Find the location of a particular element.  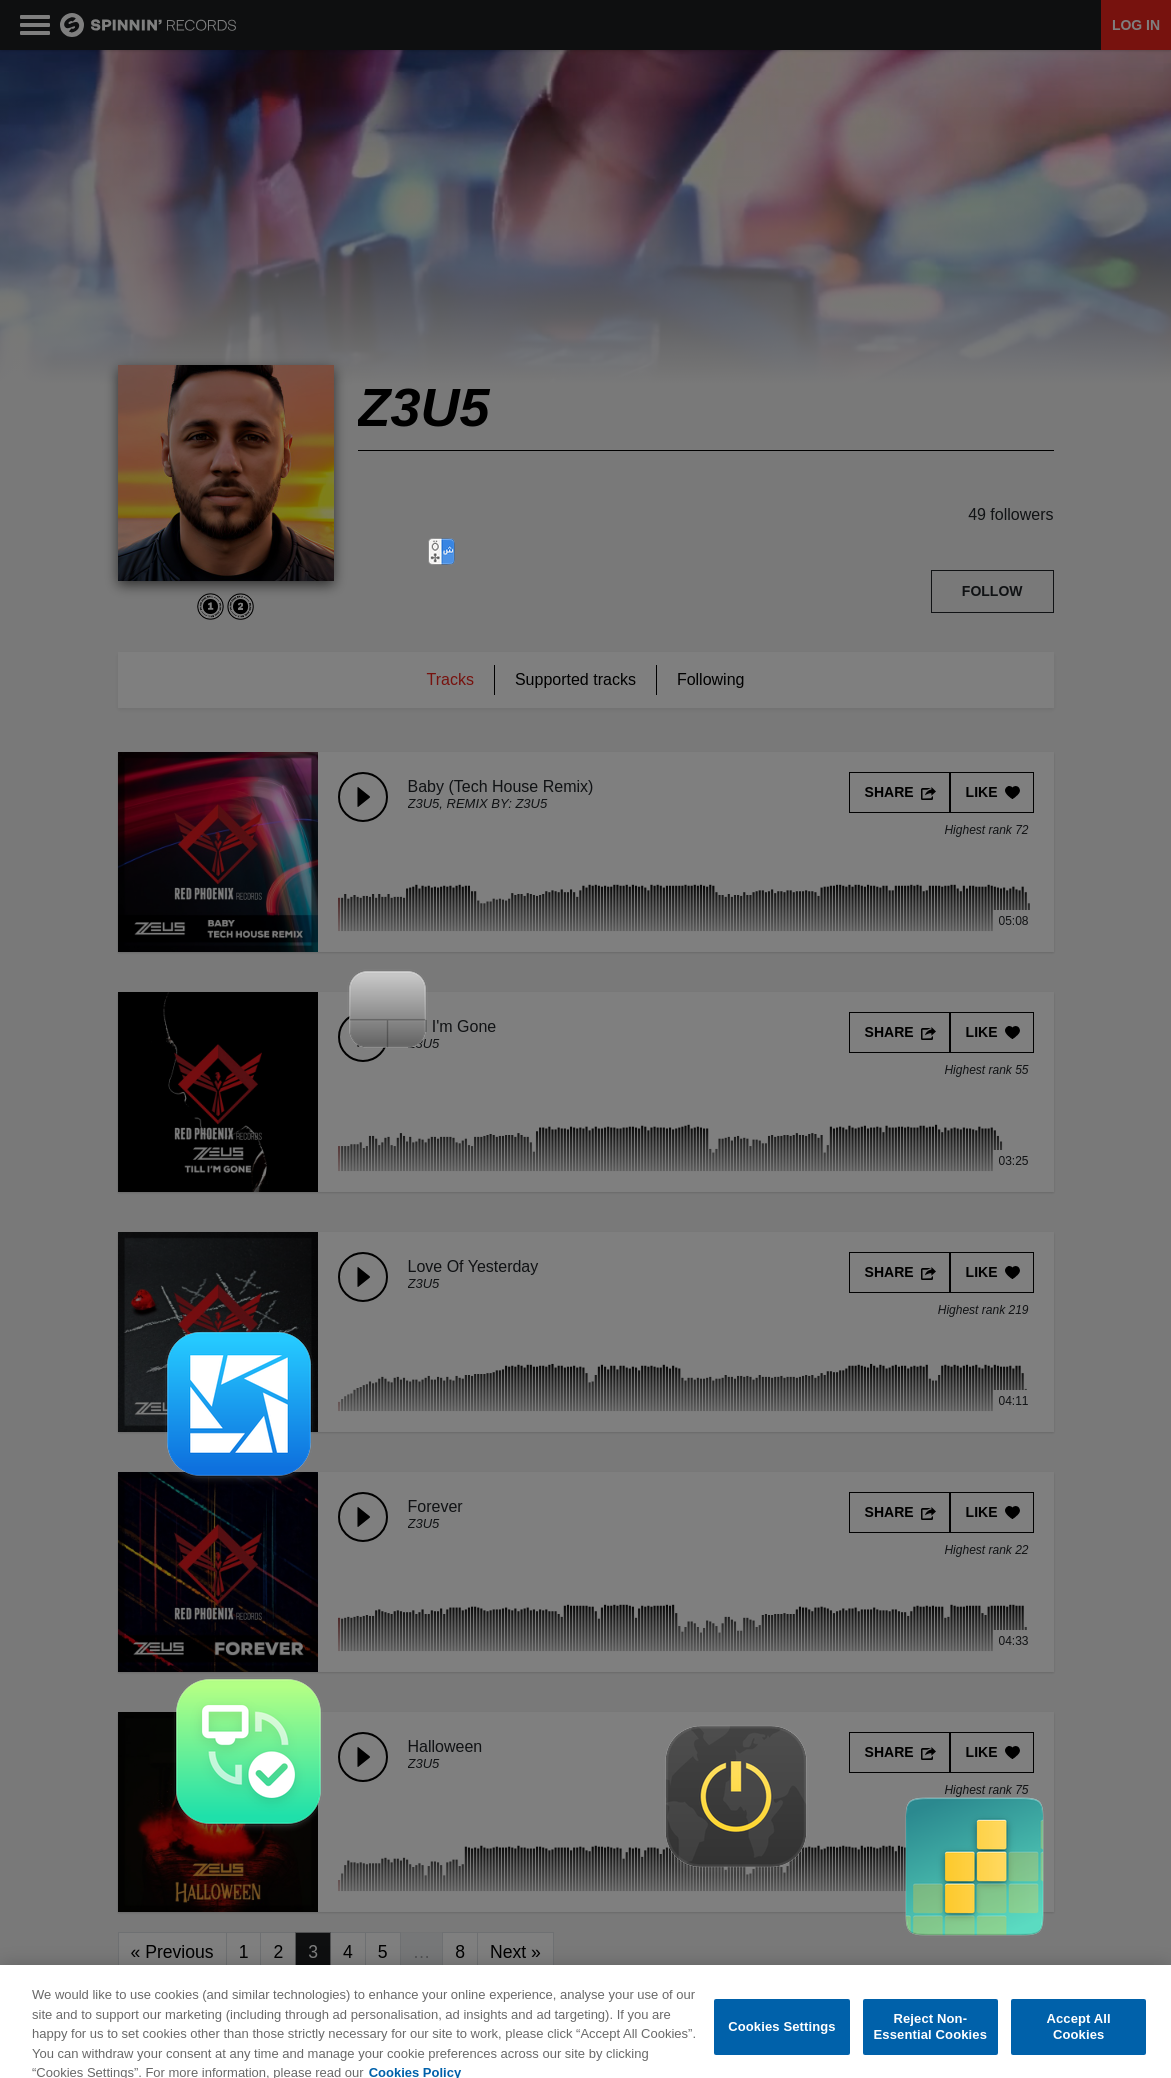

open input leap app for sharing keyboard and mouse between computers is located at coordinates (248, 1751).